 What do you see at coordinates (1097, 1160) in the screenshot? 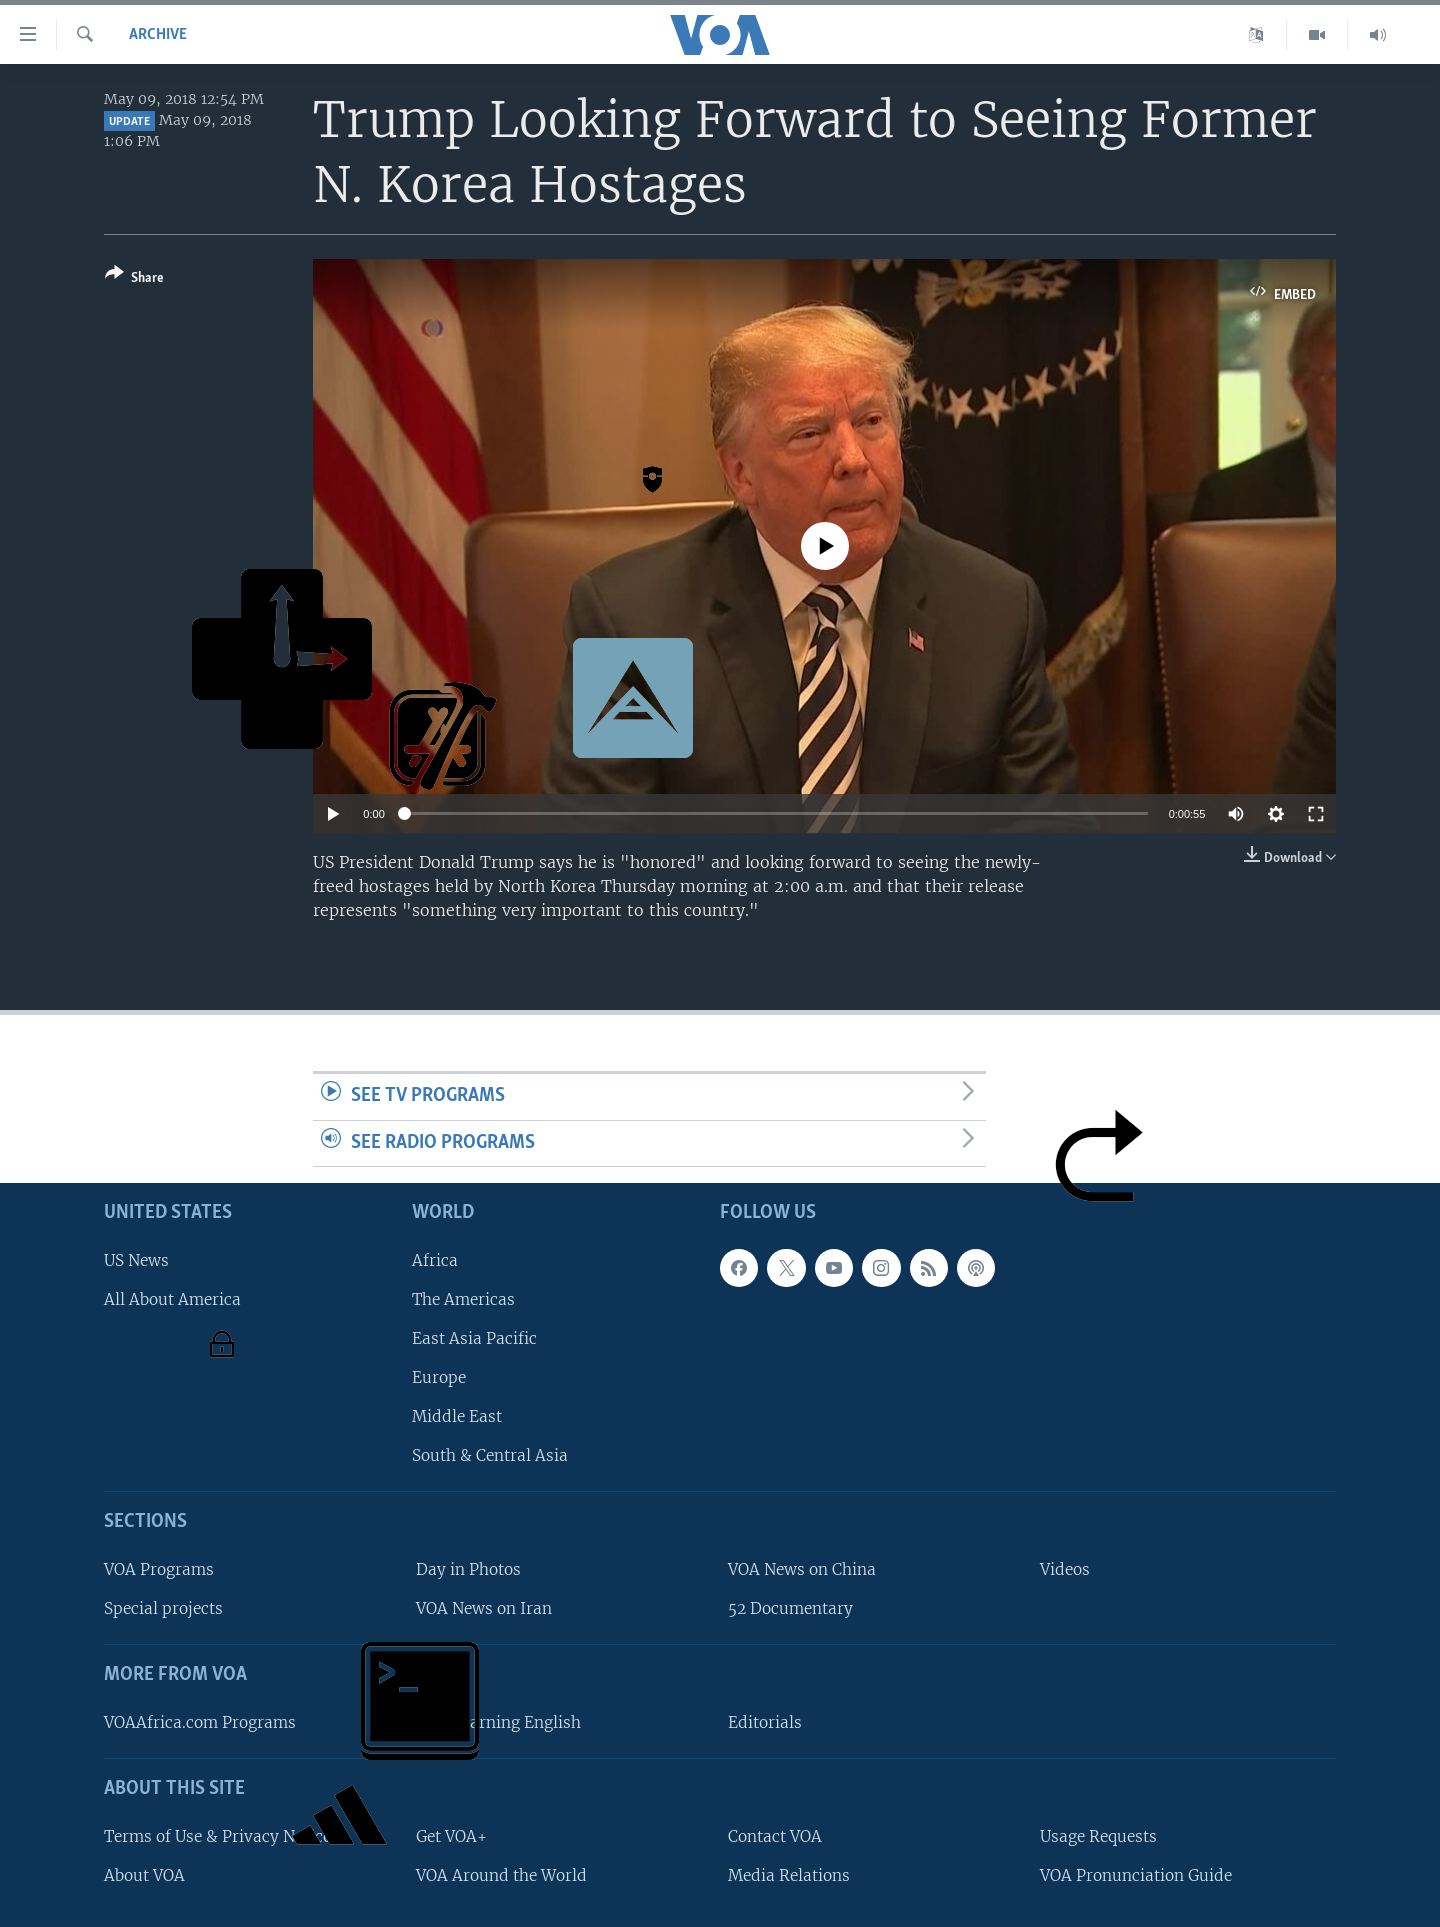
I see `redo the last action` at bounding box center [1097, 1160].